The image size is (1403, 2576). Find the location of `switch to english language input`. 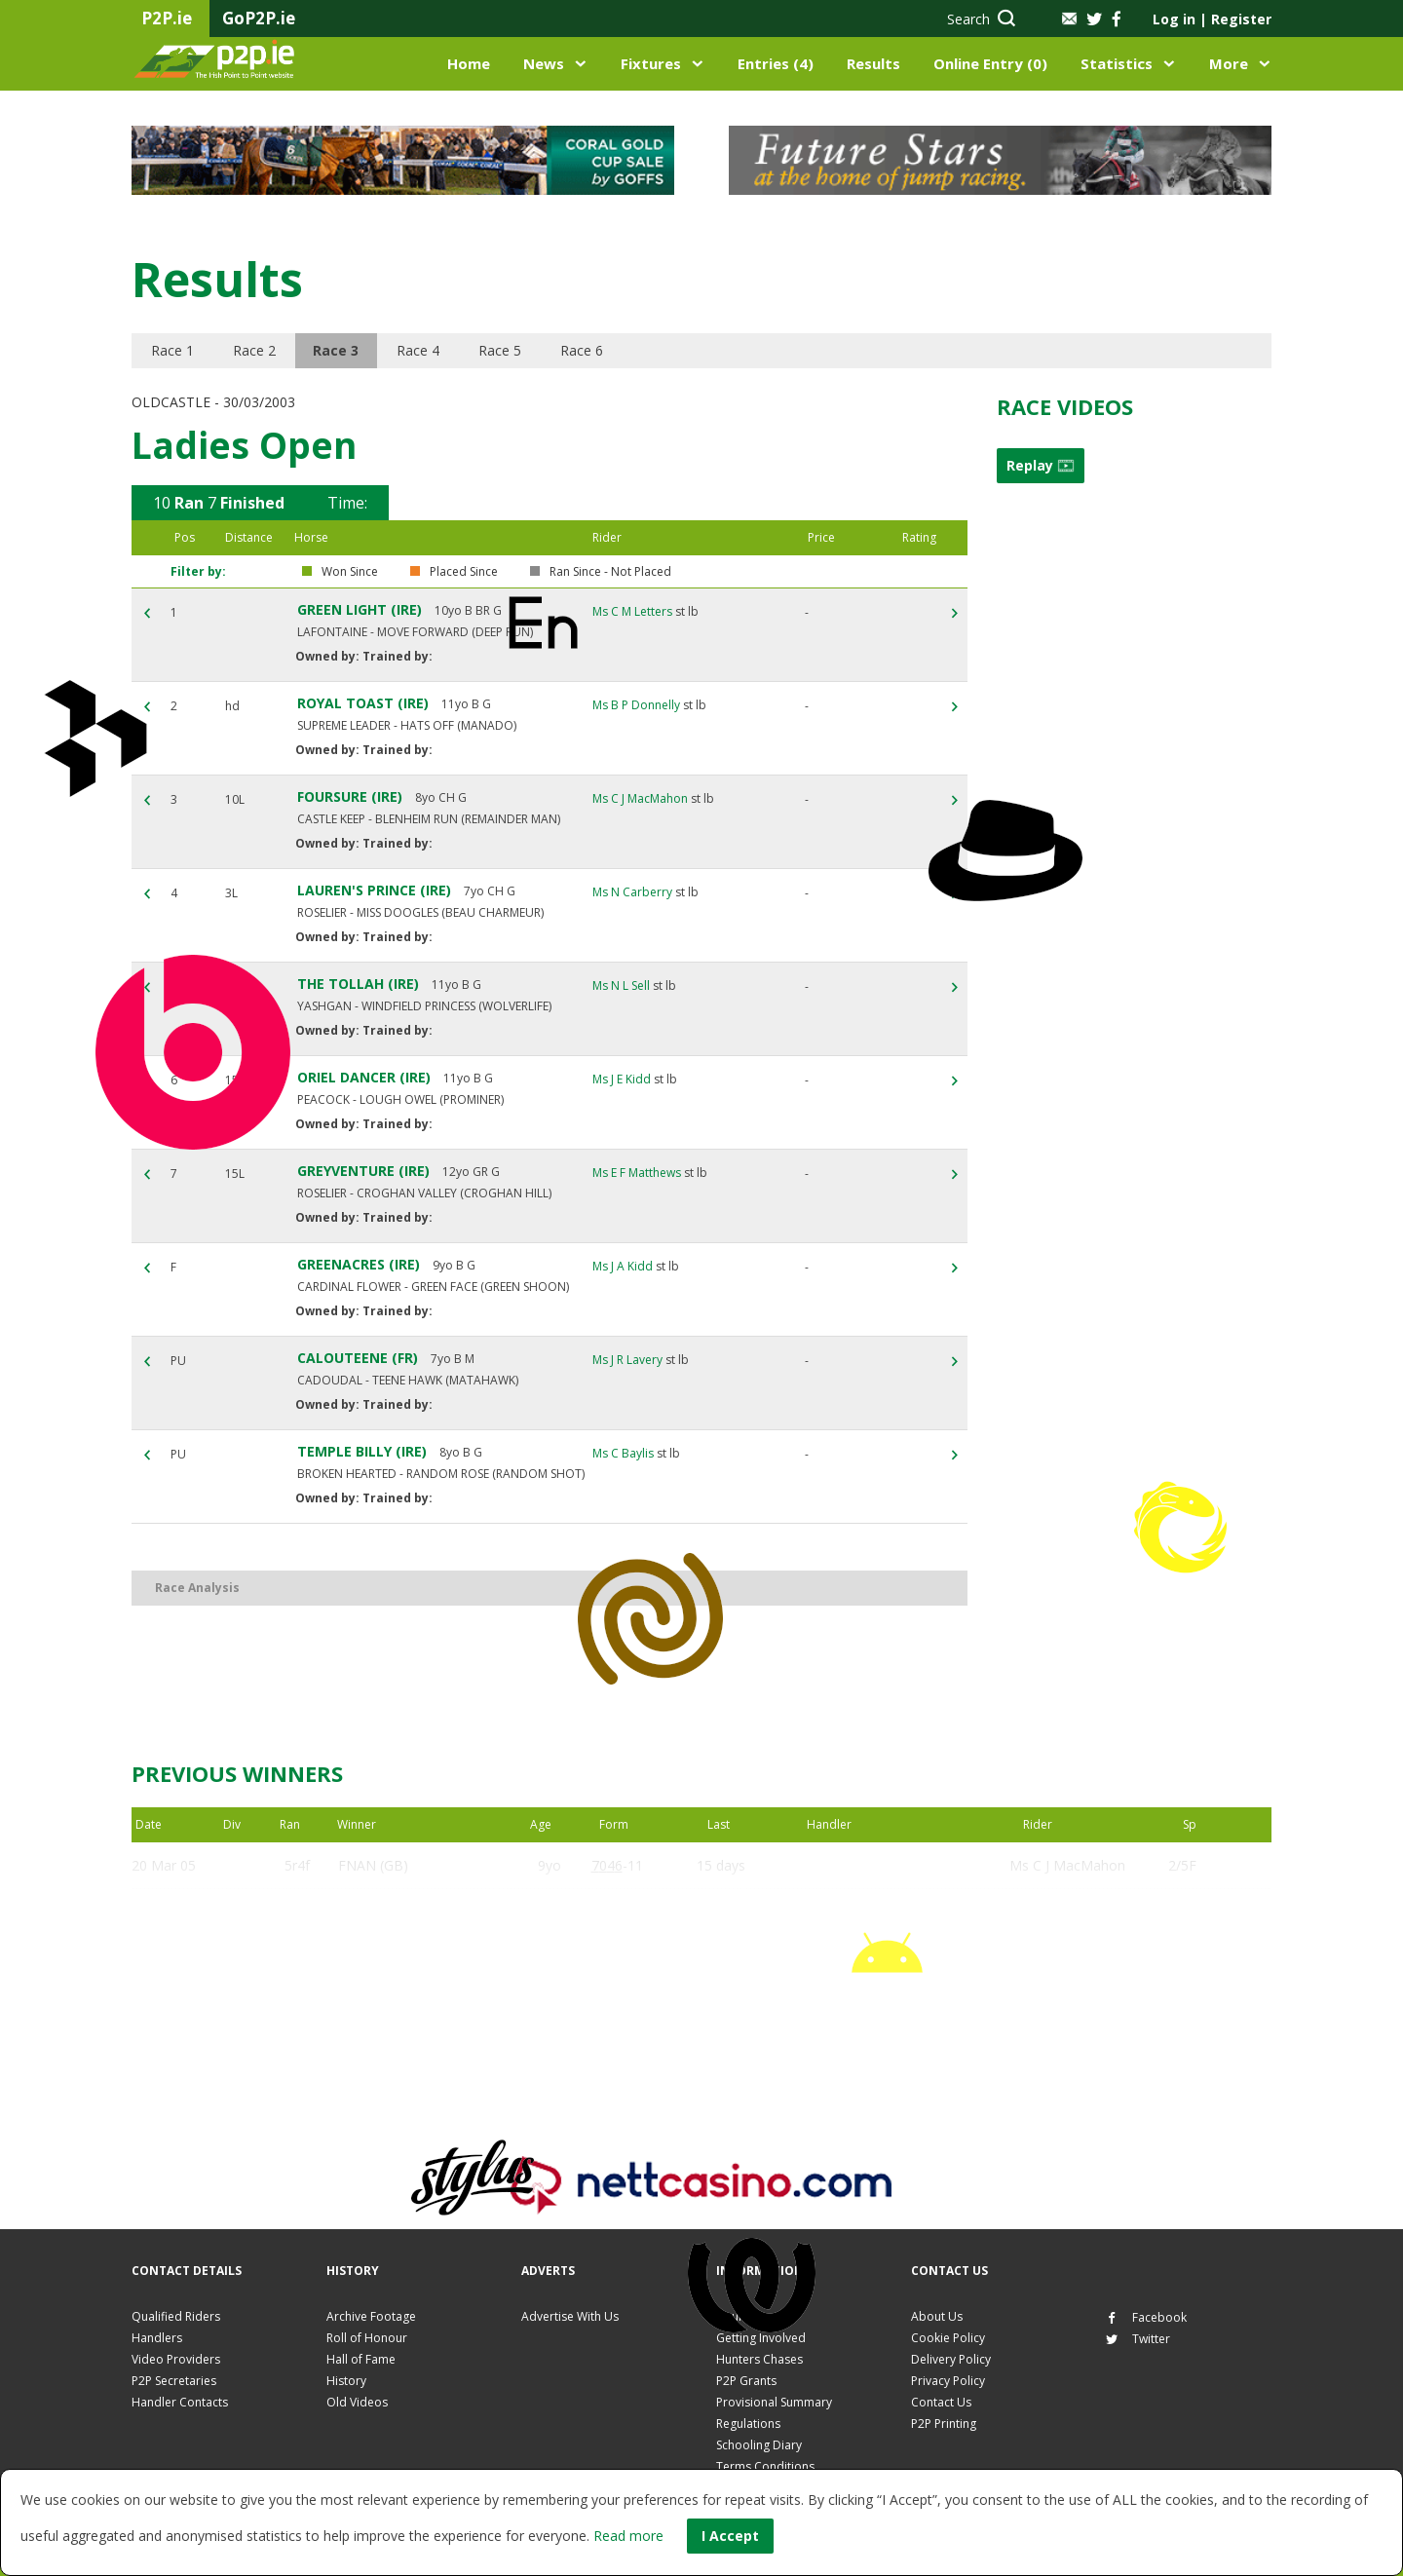

switch to english language input is located at coordinates (542, 623).